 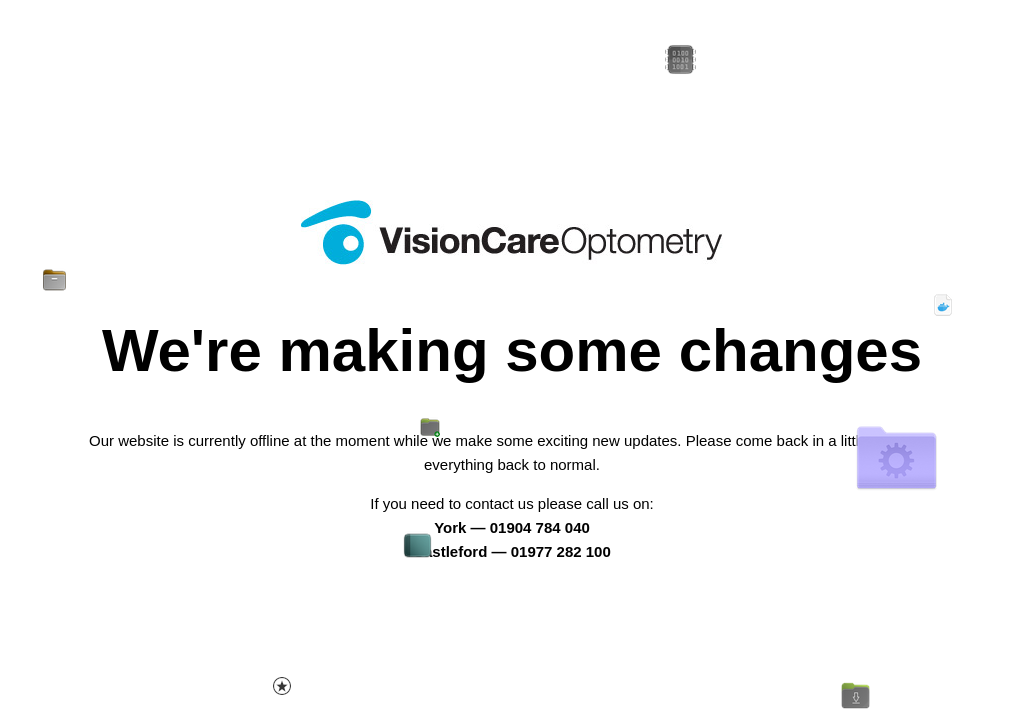 I want to click on access the desktop folder, so click(x=417, y=544).